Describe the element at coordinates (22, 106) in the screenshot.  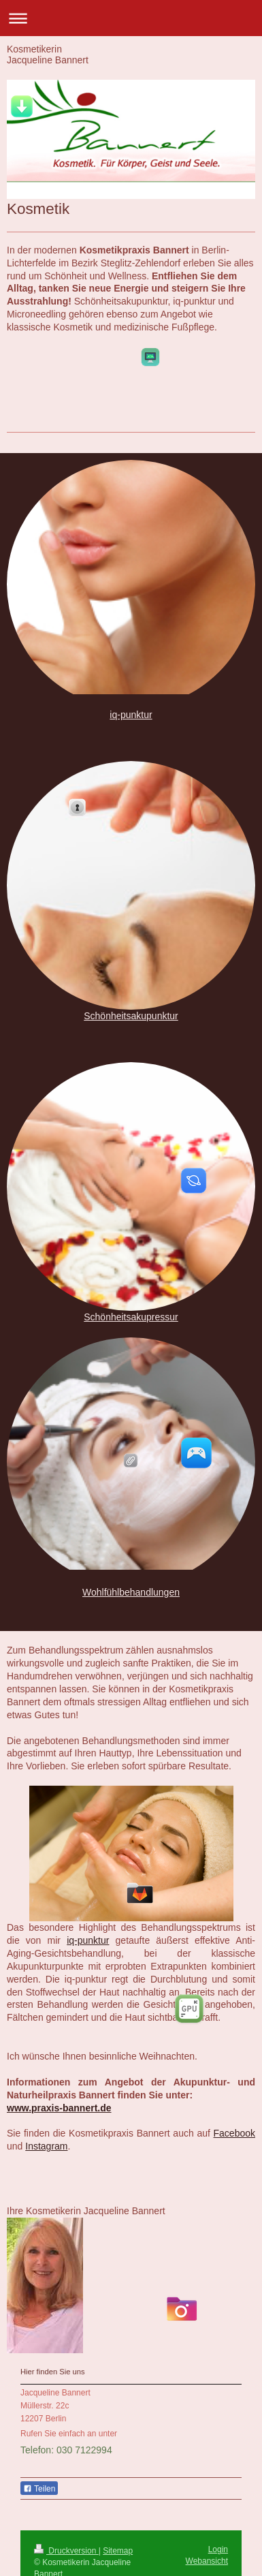
I see `save or download the current session` at that location.